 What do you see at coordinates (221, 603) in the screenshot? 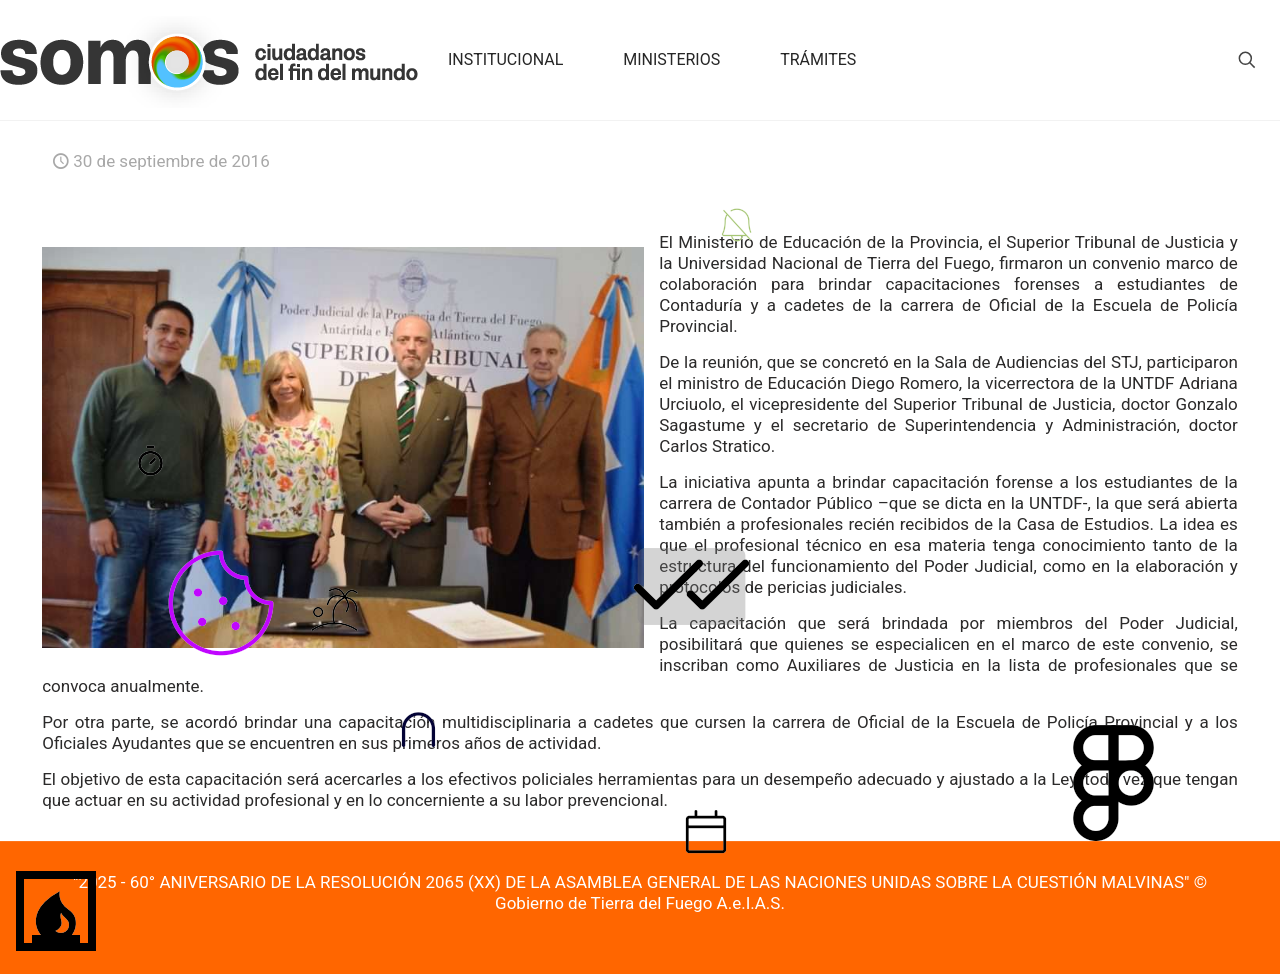
I see `manage cookie preferences and privacy settings` at bounding box center [221, 603].